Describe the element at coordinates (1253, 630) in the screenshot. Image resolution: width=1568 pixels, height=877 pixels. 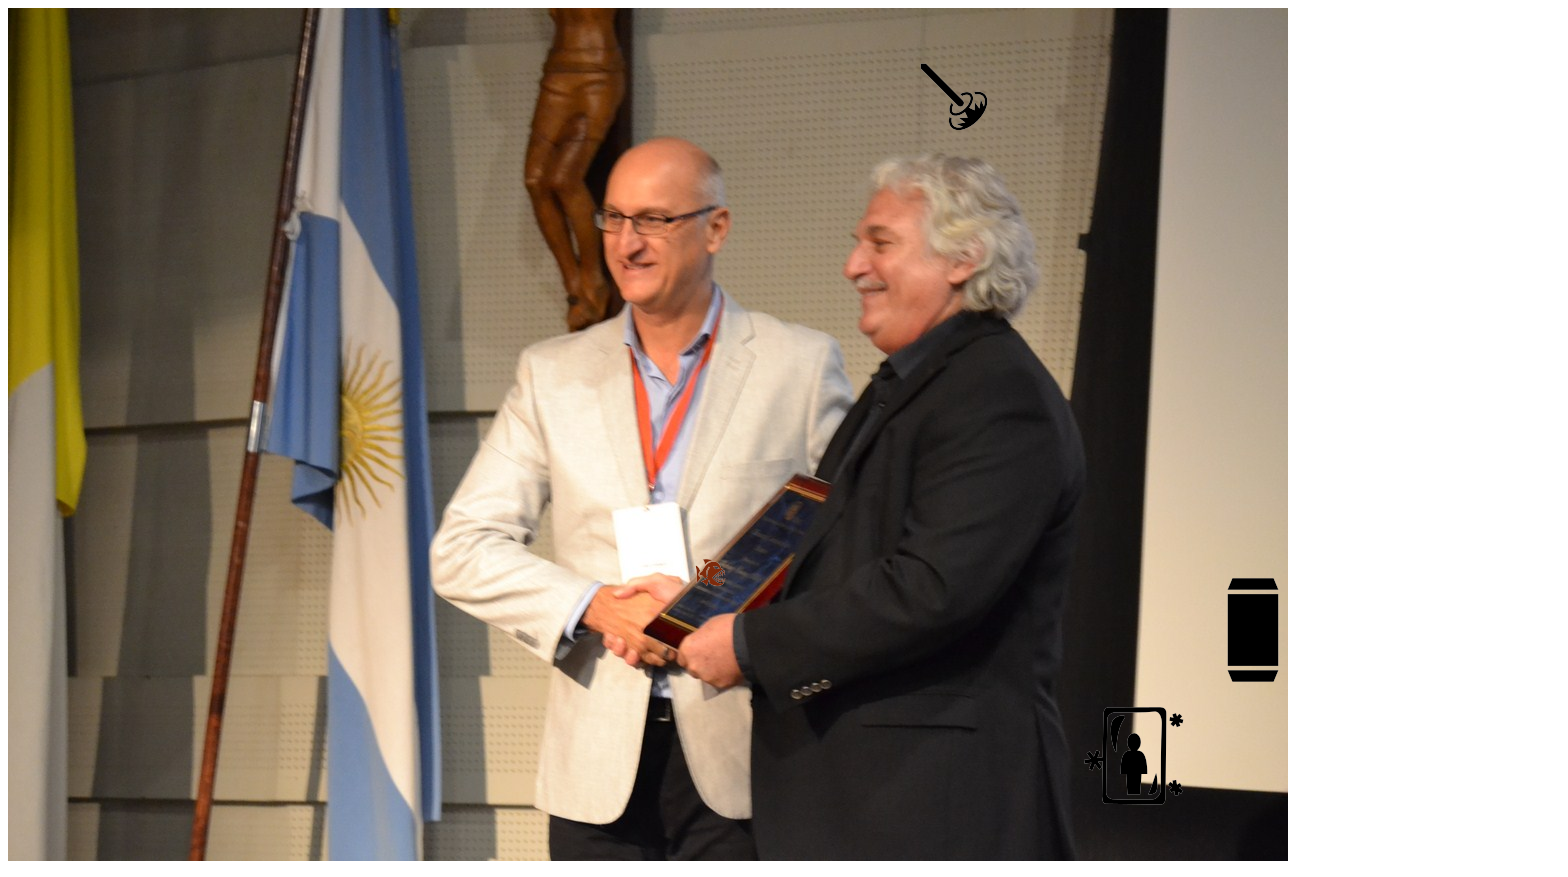
I see `select a beverage or drink item` at that location.